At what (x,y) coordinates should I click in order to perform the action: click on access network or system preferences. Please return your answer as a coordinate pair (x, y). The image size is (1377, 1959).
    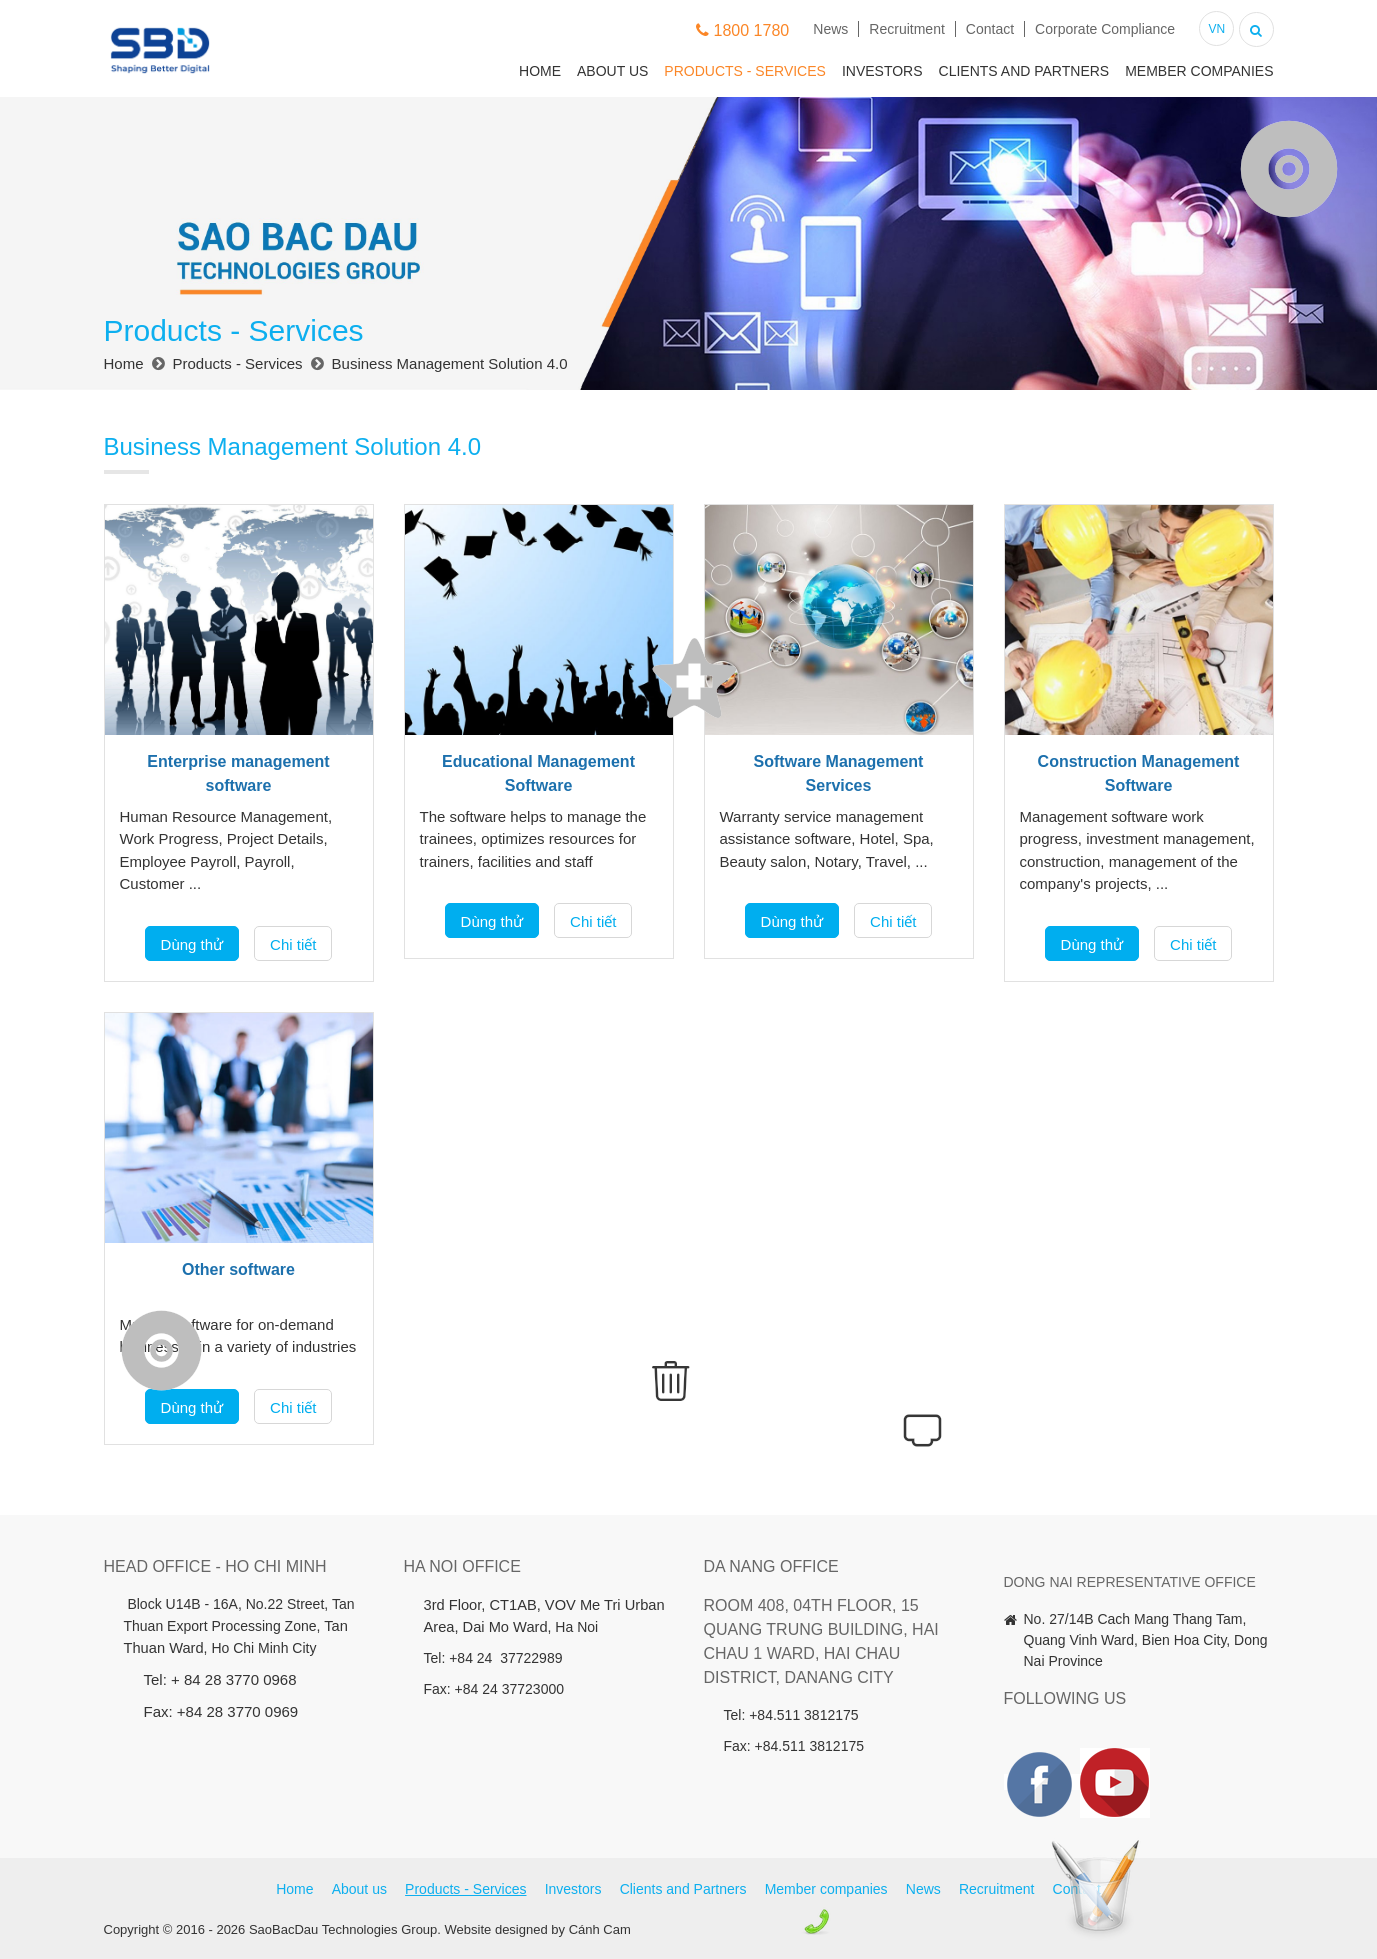
    Looking at the image, I should click on (922, 1430).